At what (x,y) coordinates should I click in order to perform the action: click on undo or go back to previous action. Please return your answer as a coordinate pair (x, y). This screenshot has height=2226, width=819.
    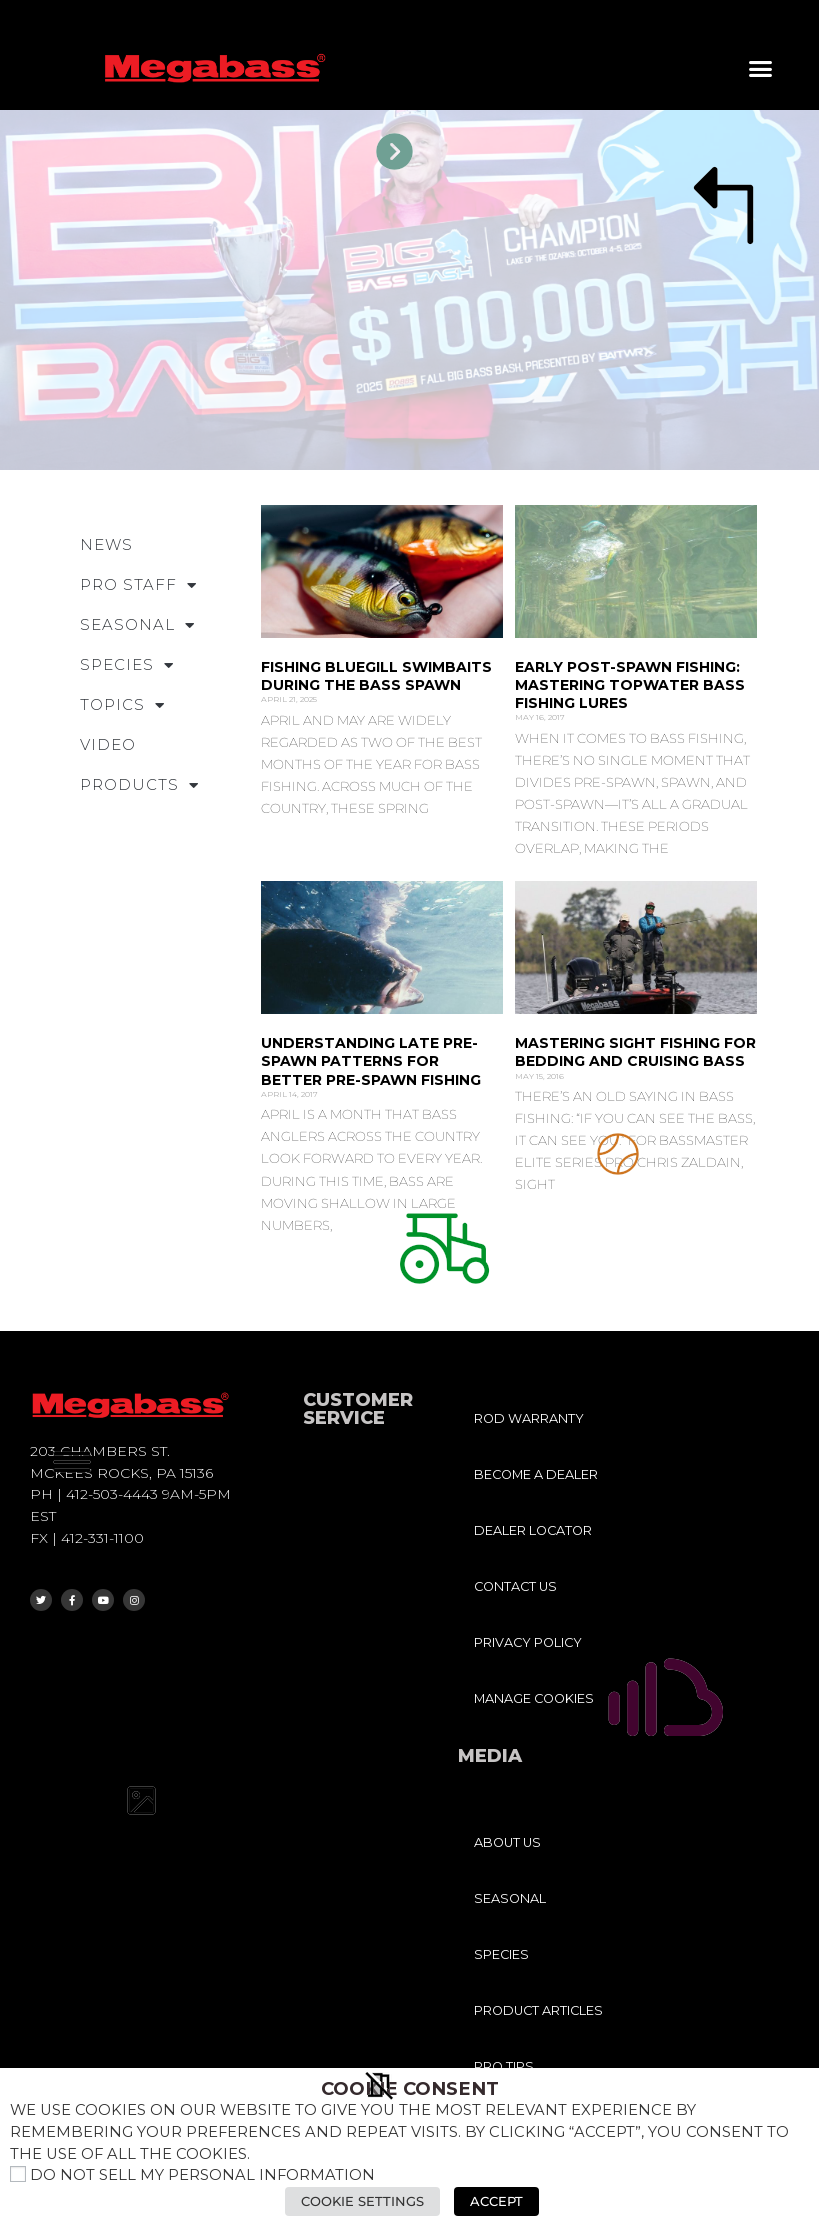
    Looking at the image, I should click on (726, 205).